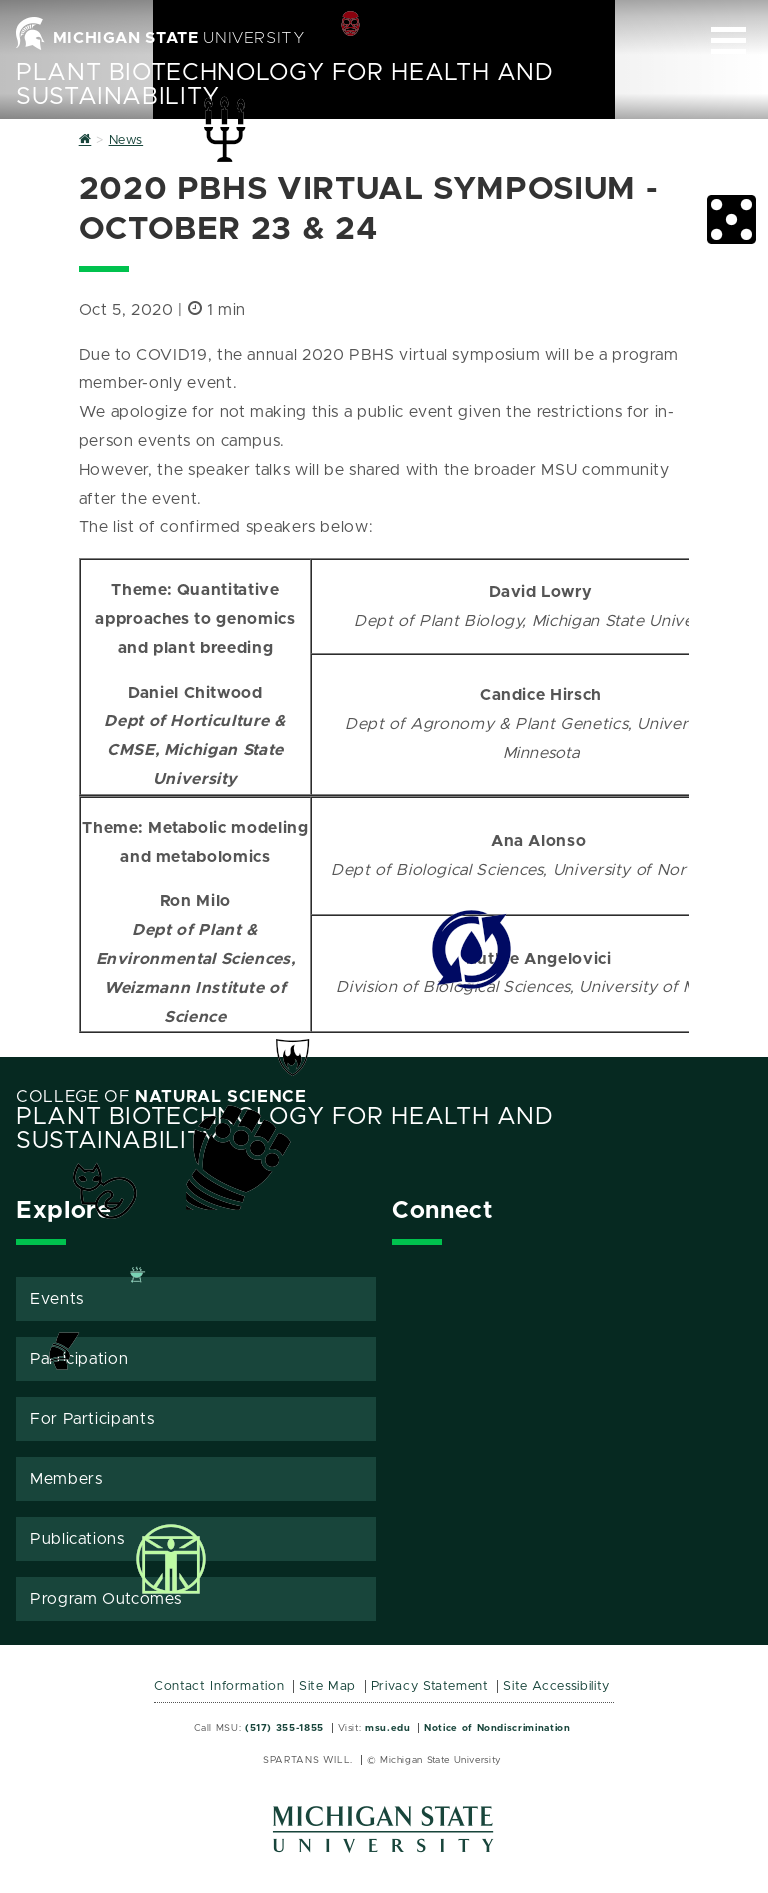  What do you see at coordinates (350, 23) in the screenshot?
I see `select a wrestler character or avatar` at bounding box center [350, 23].